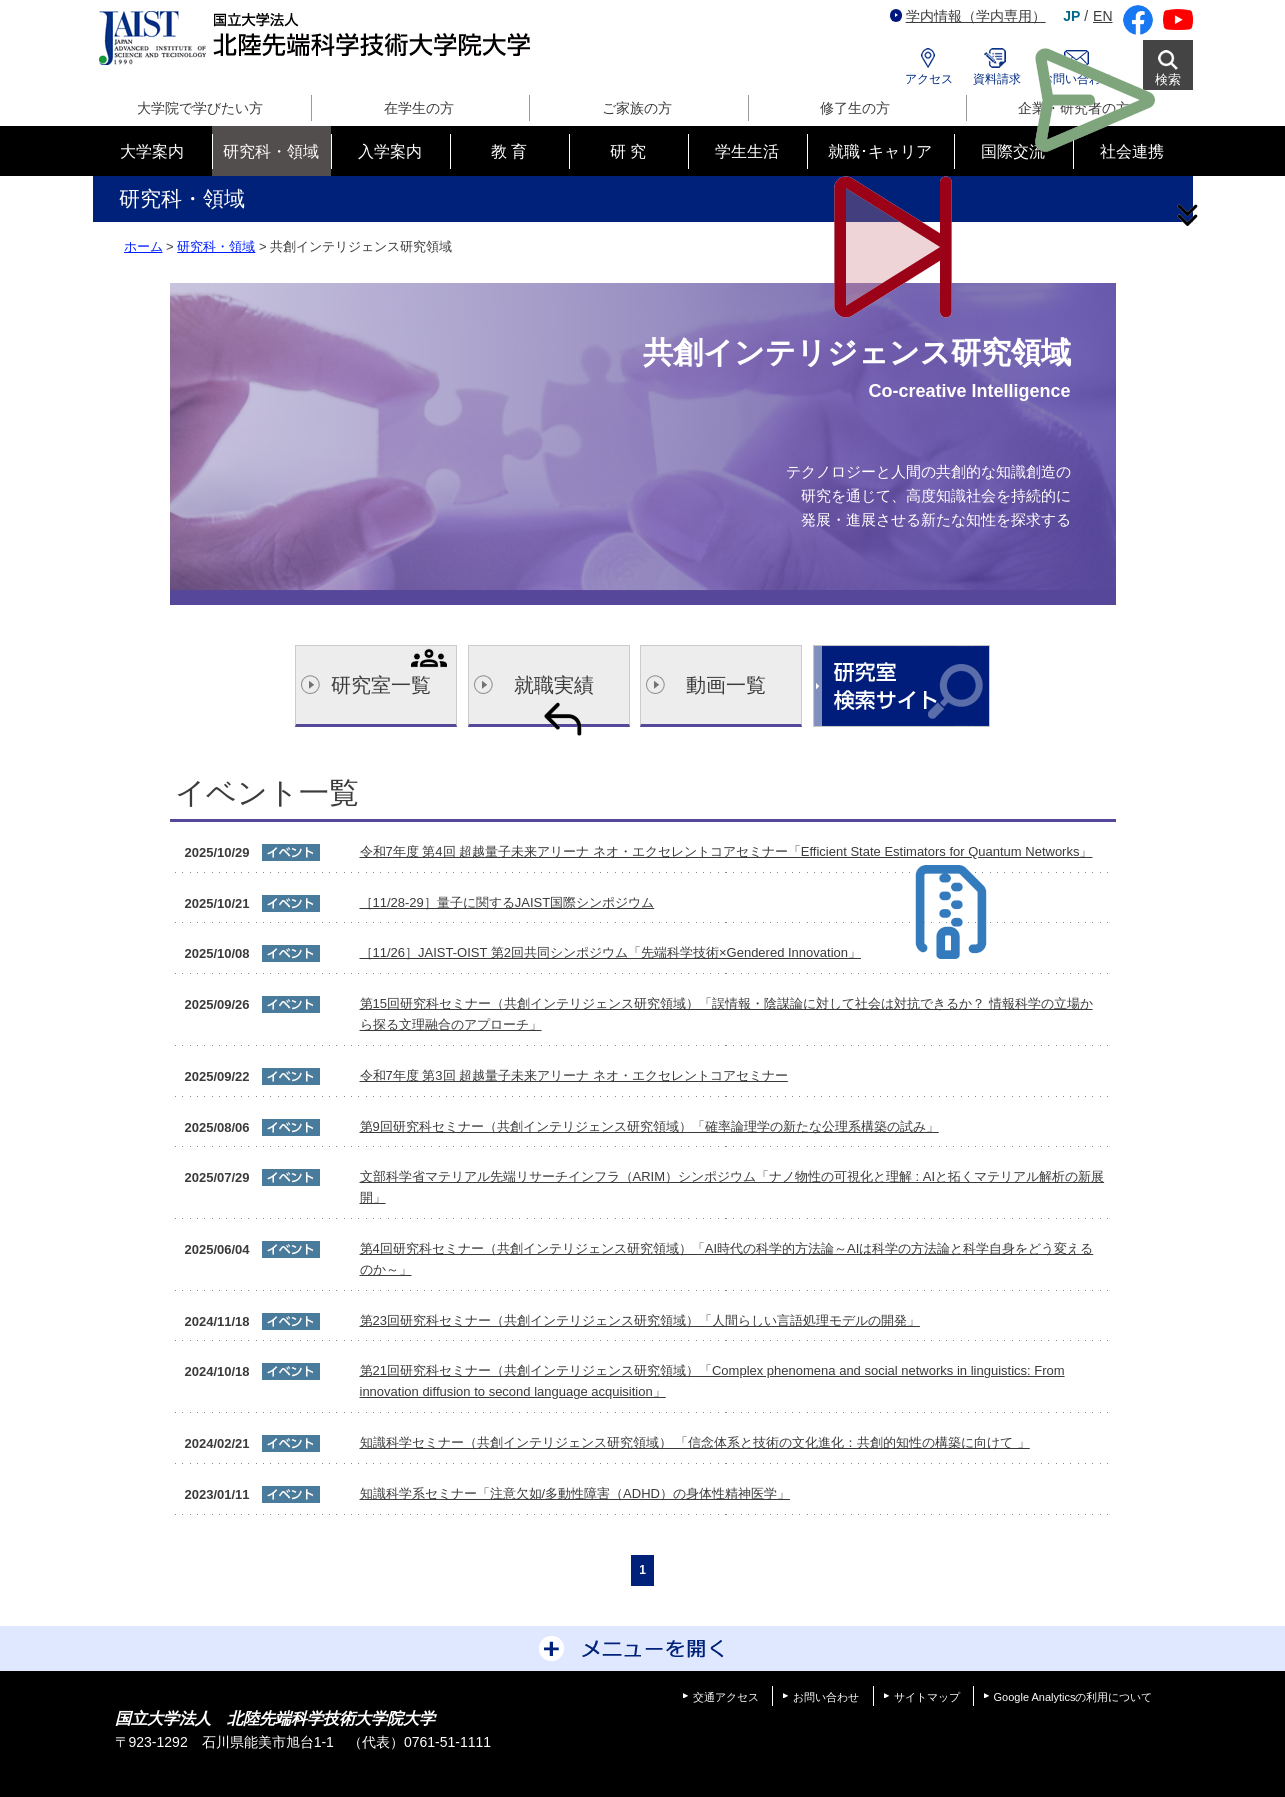  What do you see at coordinates (893, 247) in the screenshot?
I see `skip to the next track` at bounding box center [893, 247].